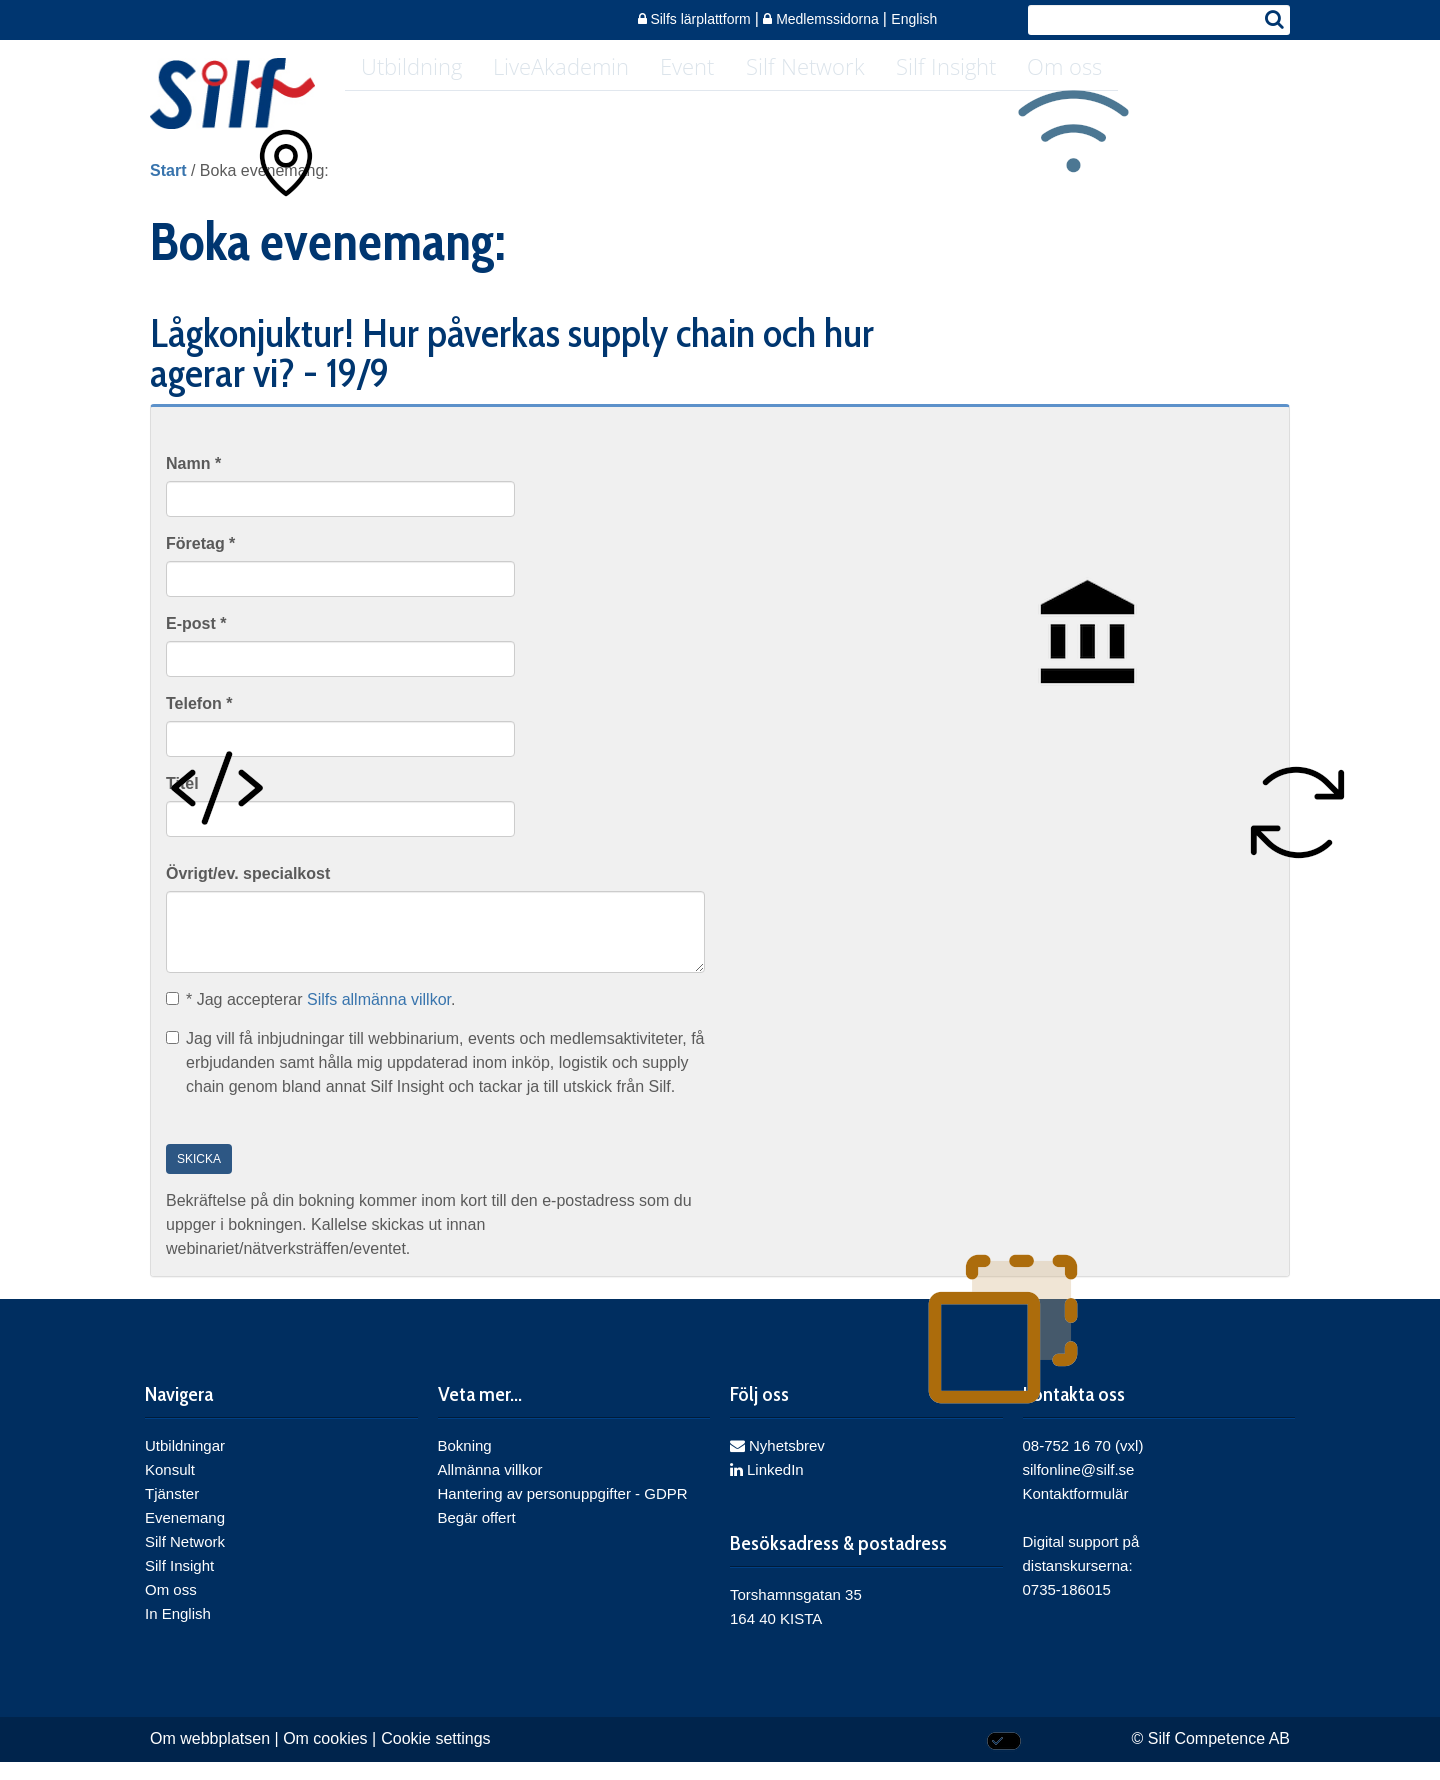 The width and height of the screenshot is (1440, 1780). What do you see at coordinates (1297, 812) in the screenshot?
I see `refresh or reload content` at bounding box center [1297, 812].